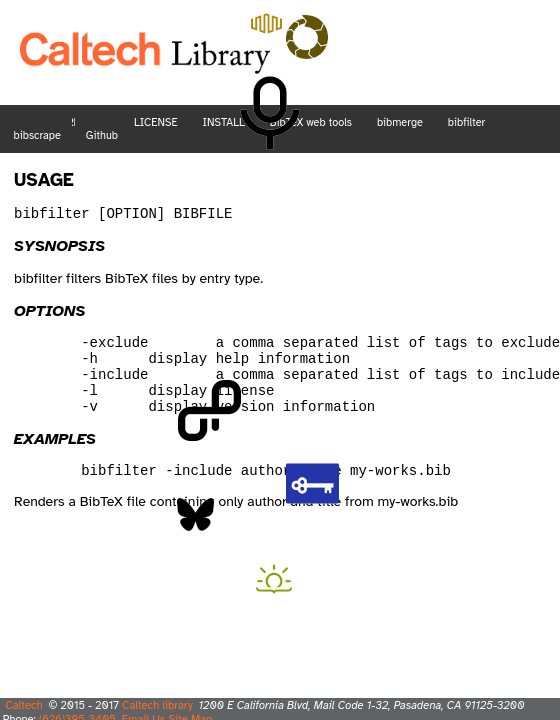 The width and height of the screenshot is (560, 720). I want to click on coppel company logo, so click(312, 483).